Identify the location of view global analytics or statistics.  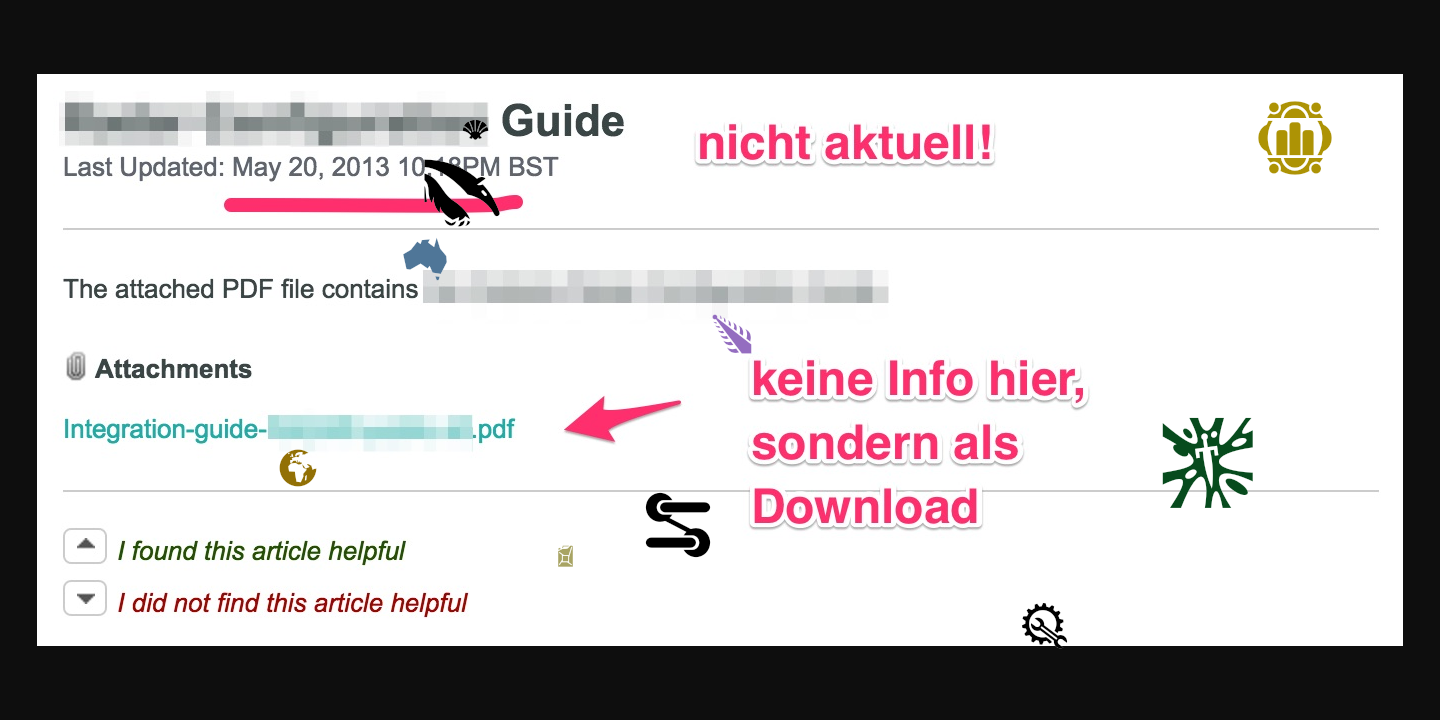
(1295, 138).